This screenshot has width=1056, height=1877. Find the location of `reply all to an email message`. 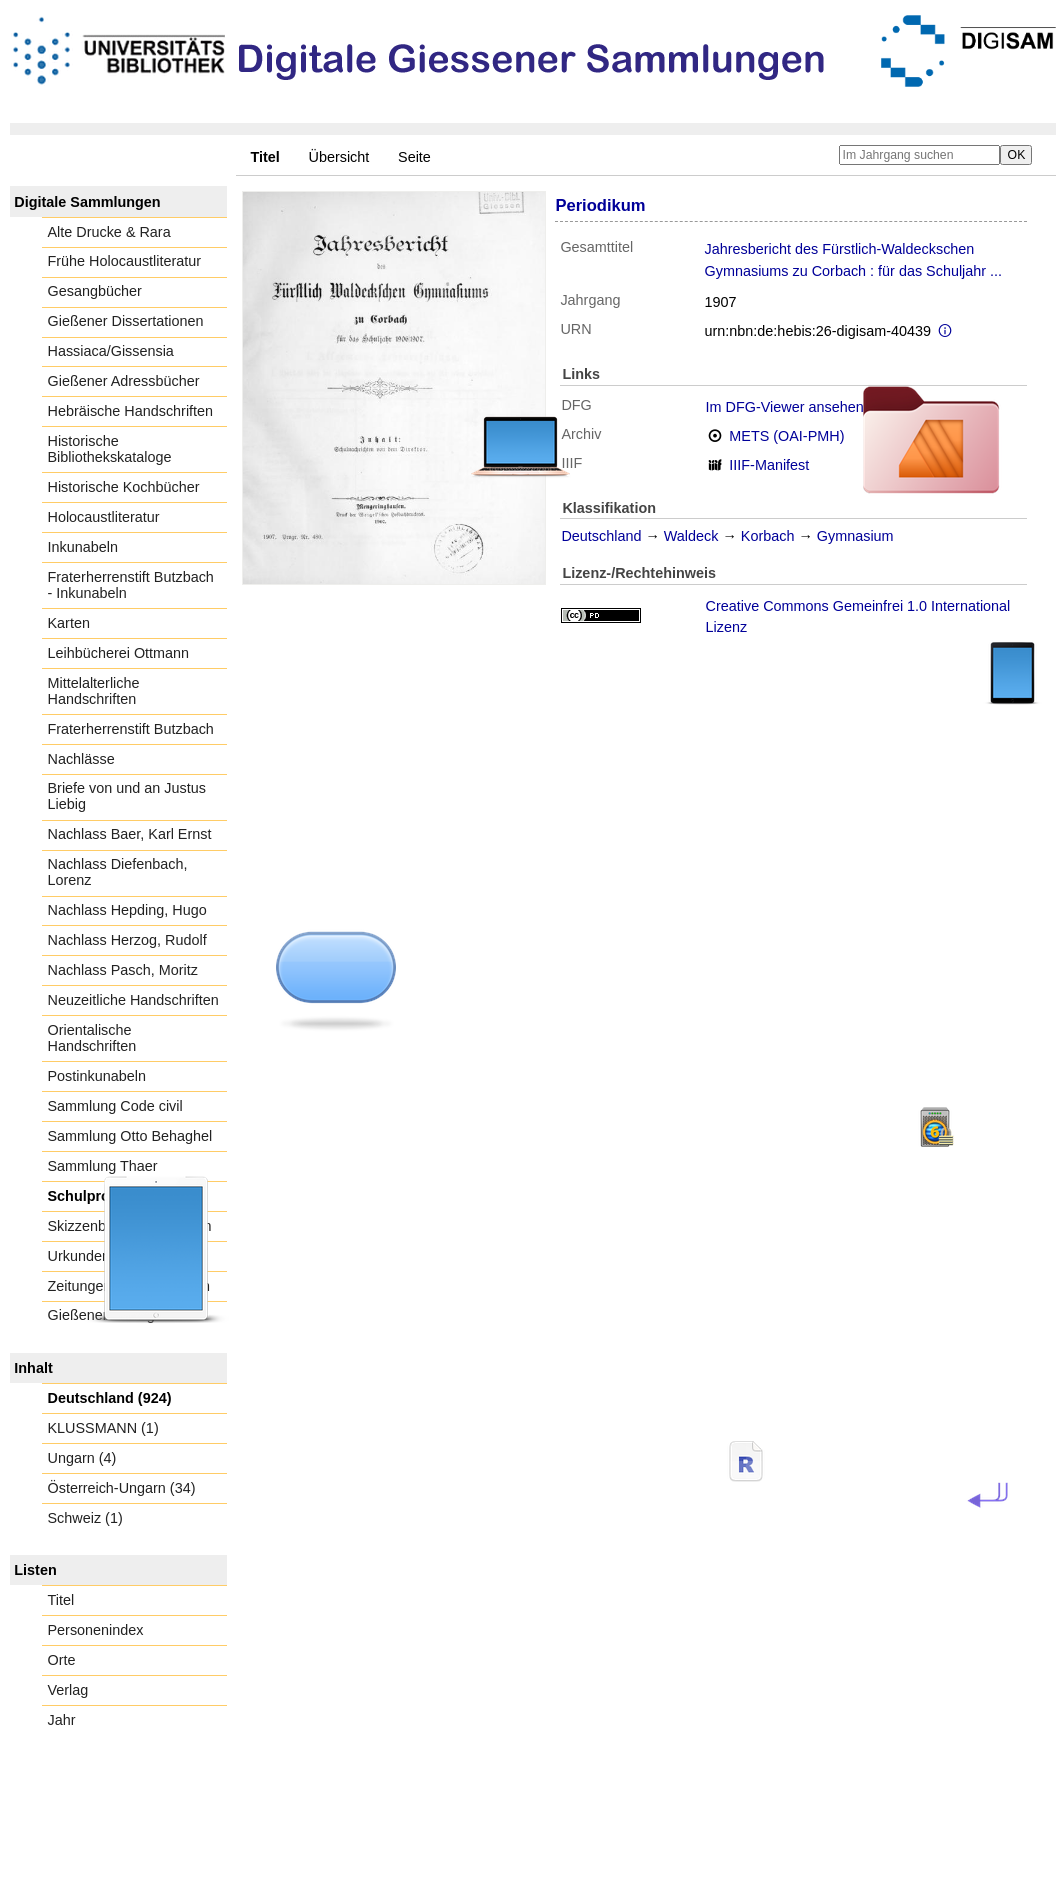

reply all to an email message is located at coordinates (987, 1495).